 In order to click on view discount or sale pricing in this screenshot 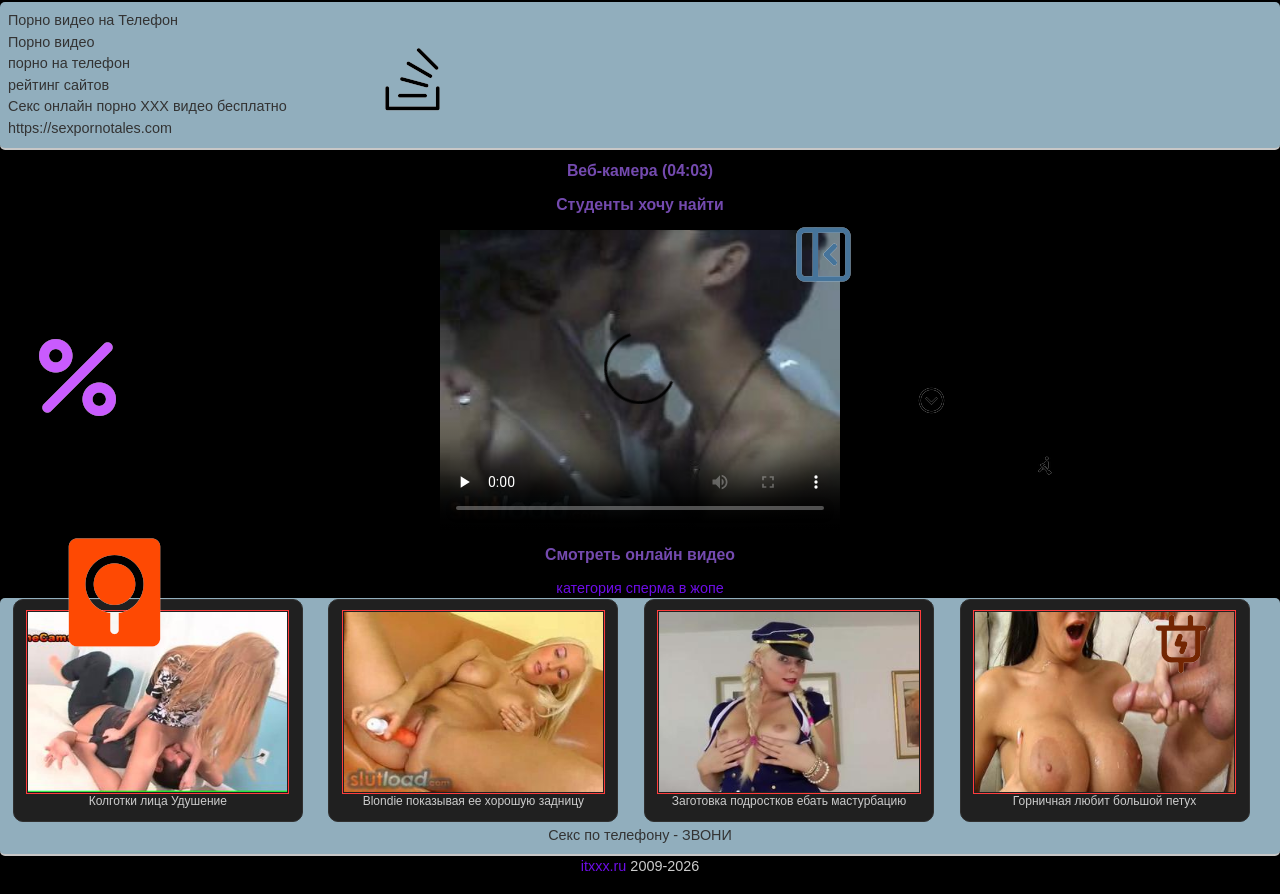, I will do `click(77, 377)`.